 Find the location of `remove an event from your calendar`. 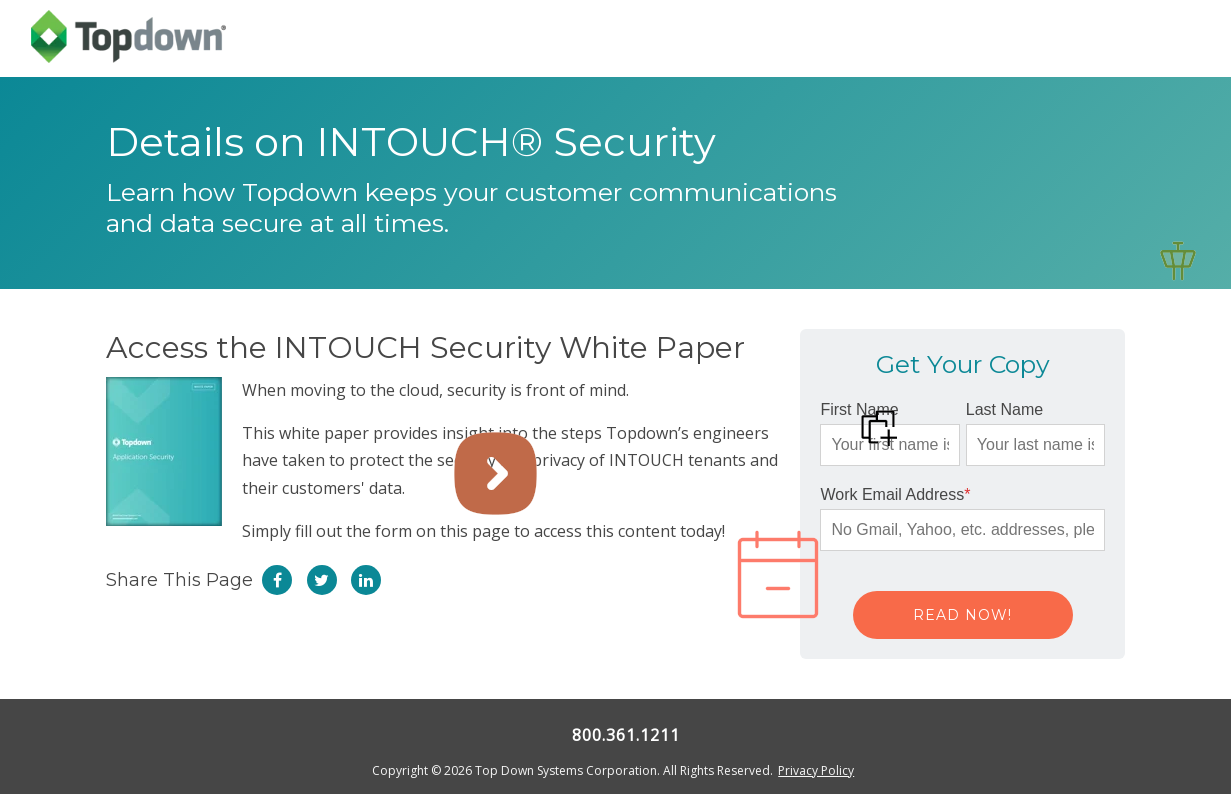

remove an event from your calendar is located at coordinates (778, 578).